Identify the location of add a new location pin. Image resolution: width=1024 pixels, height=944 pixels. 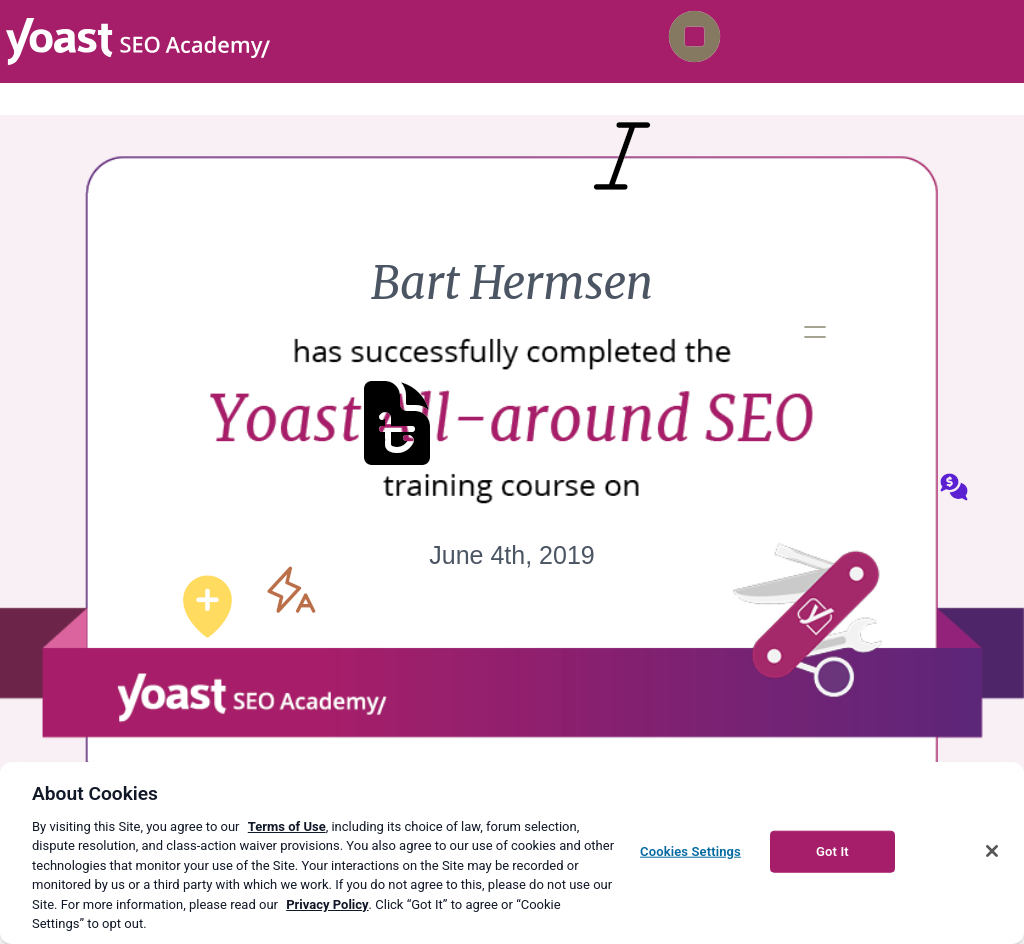
(207, 606).